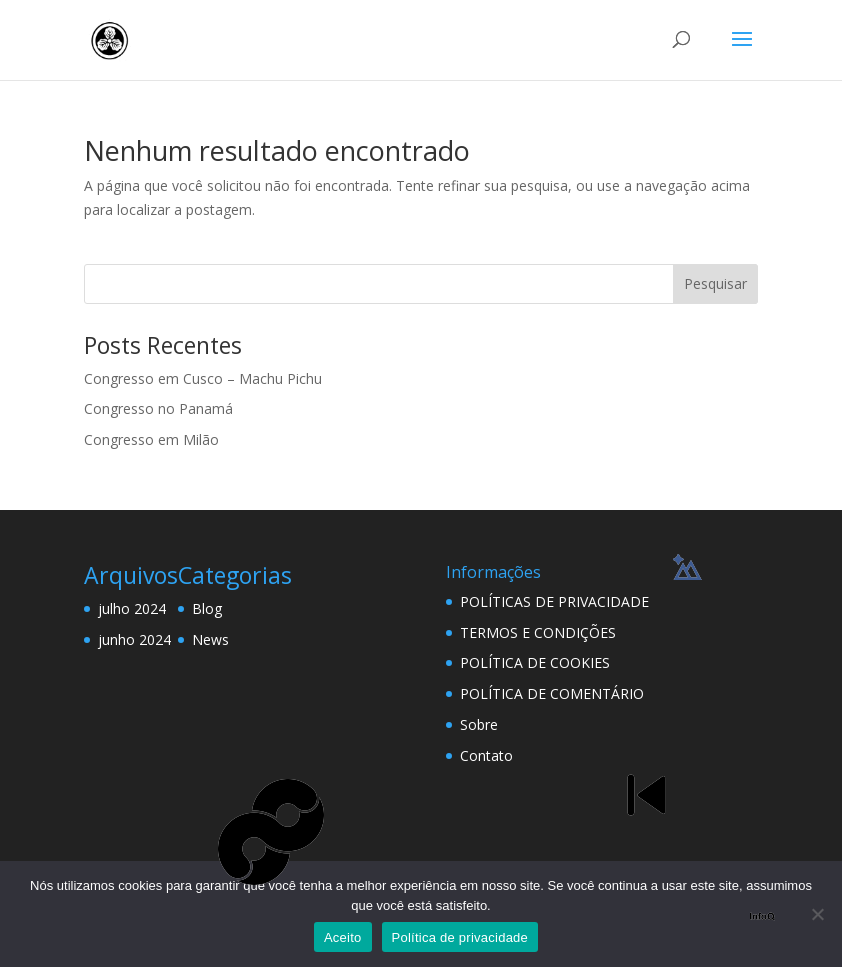 Image resolution: width=842 pixels, height=967 pixels. What do you see at coordinates (271, 832) in the screenshot?
I see `Google Campaign Manager 360 logo` at bounding box center [271, 832].